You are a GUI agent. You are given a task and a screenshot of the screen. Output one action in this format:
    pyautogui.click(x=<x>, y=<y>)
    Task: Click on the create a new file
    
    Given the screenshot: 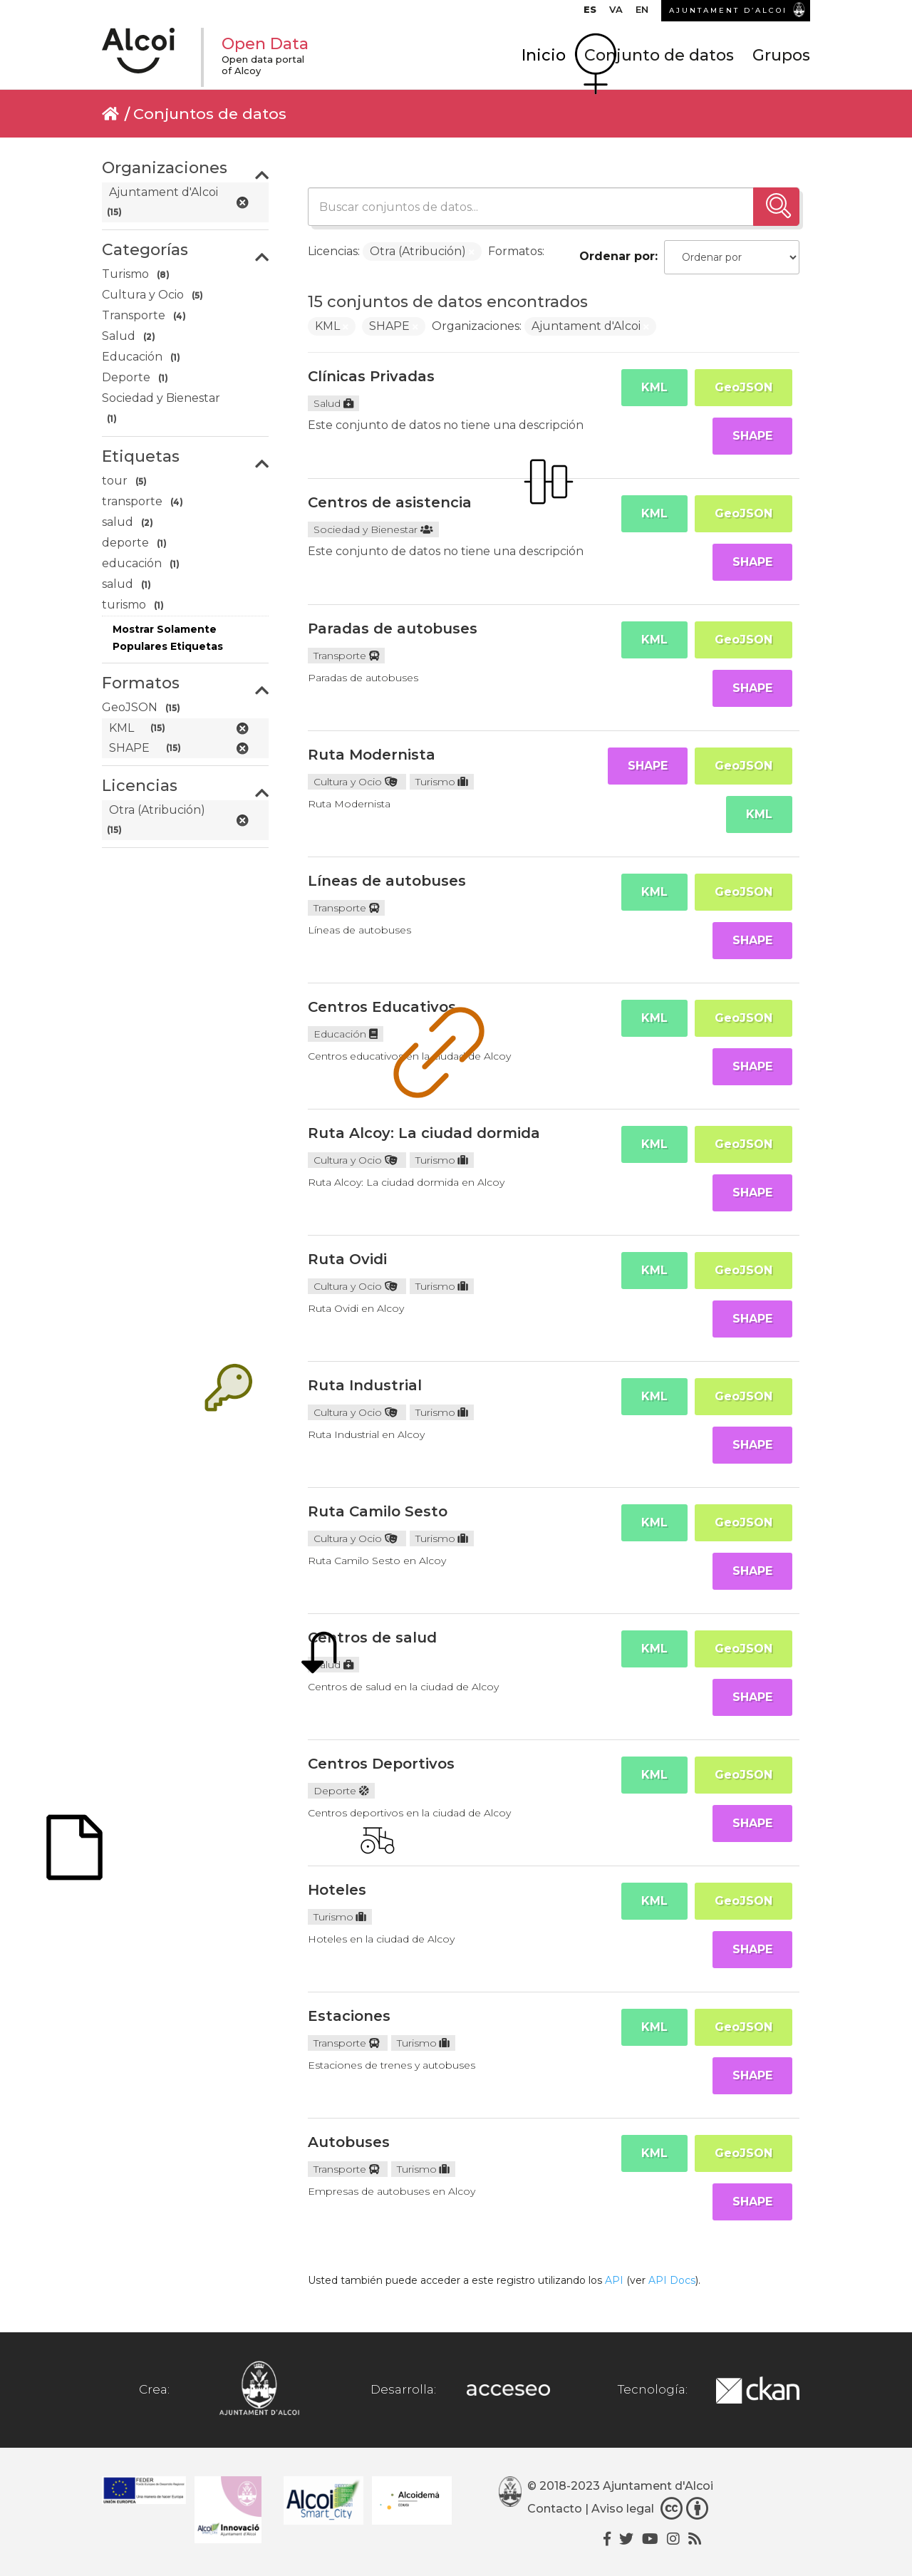 What is the action you would take?
    pyautogui.click(x=74, y=1847)
    